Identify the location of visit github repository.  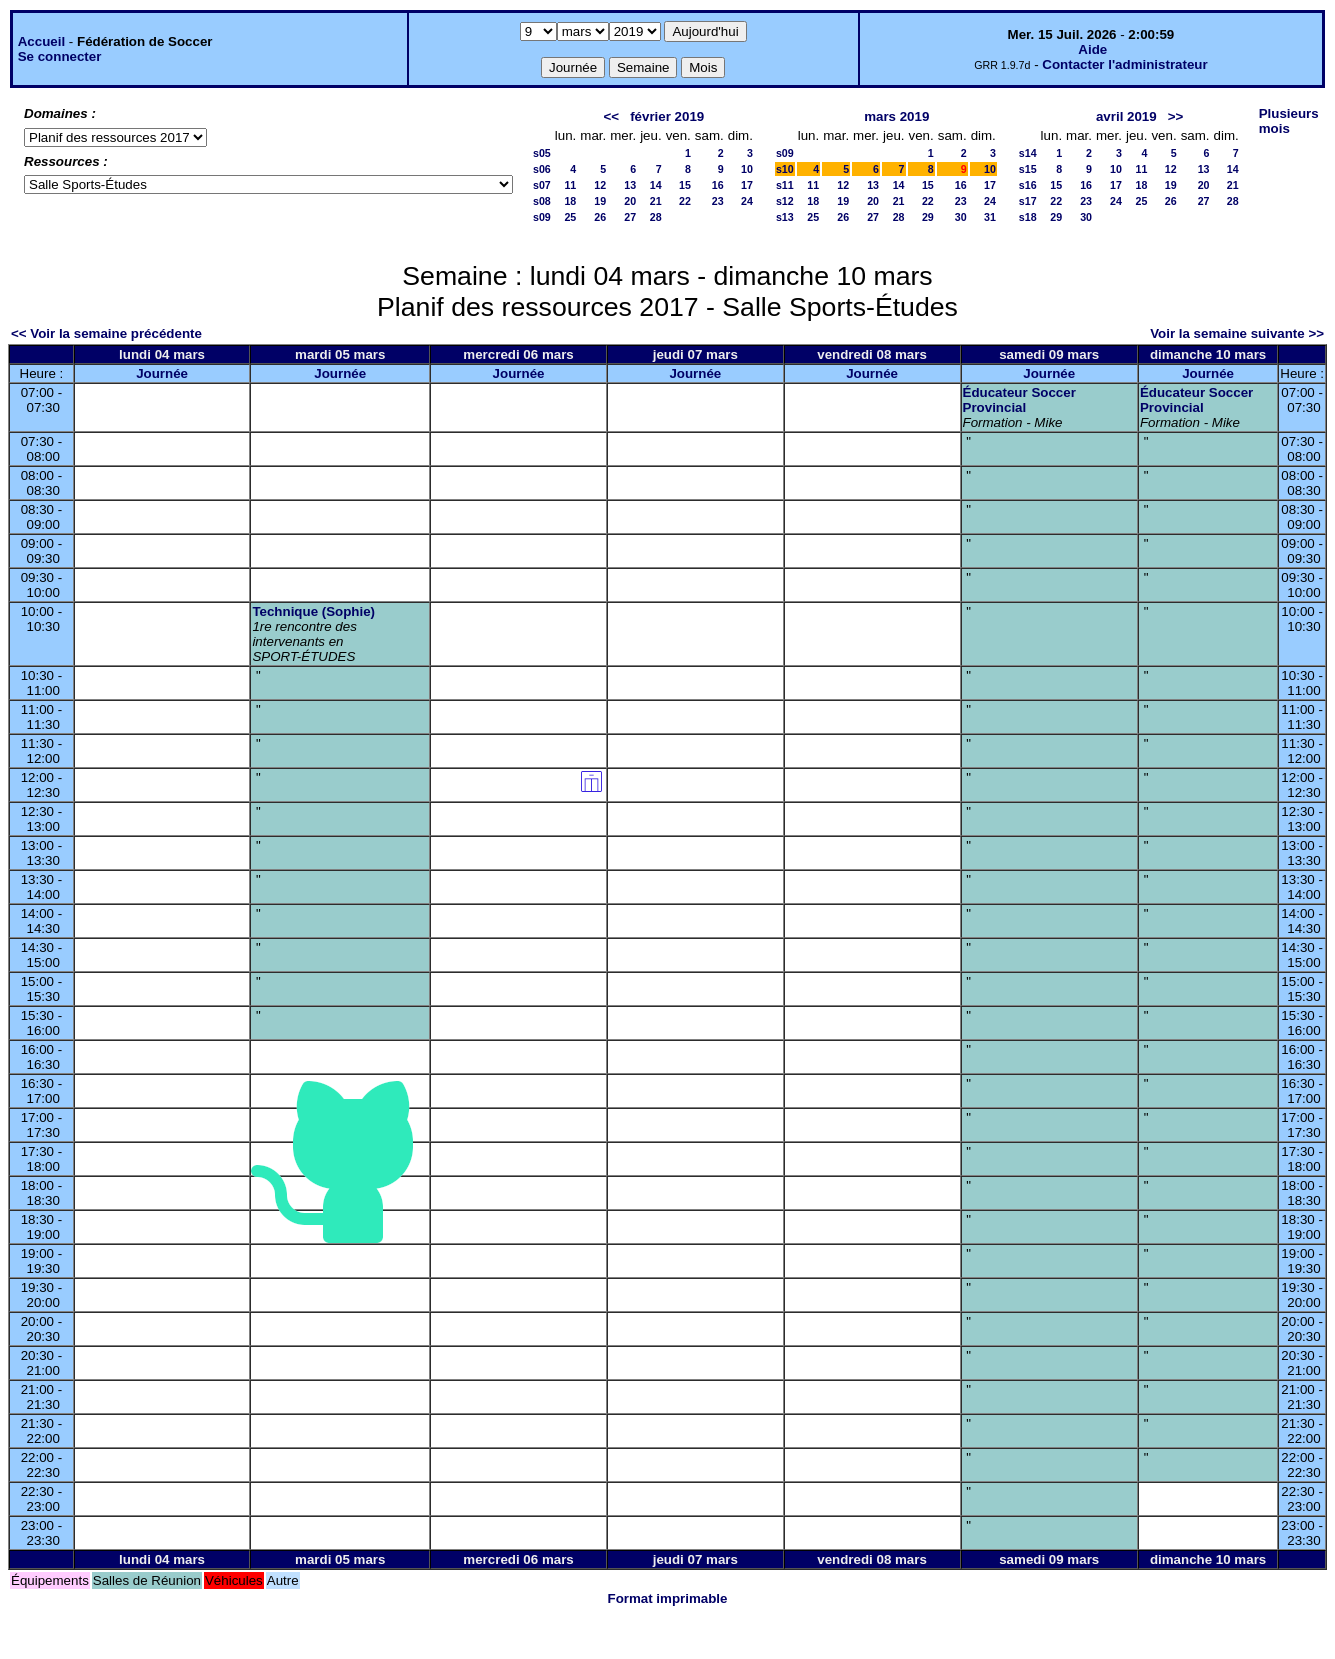
(347, 1159).